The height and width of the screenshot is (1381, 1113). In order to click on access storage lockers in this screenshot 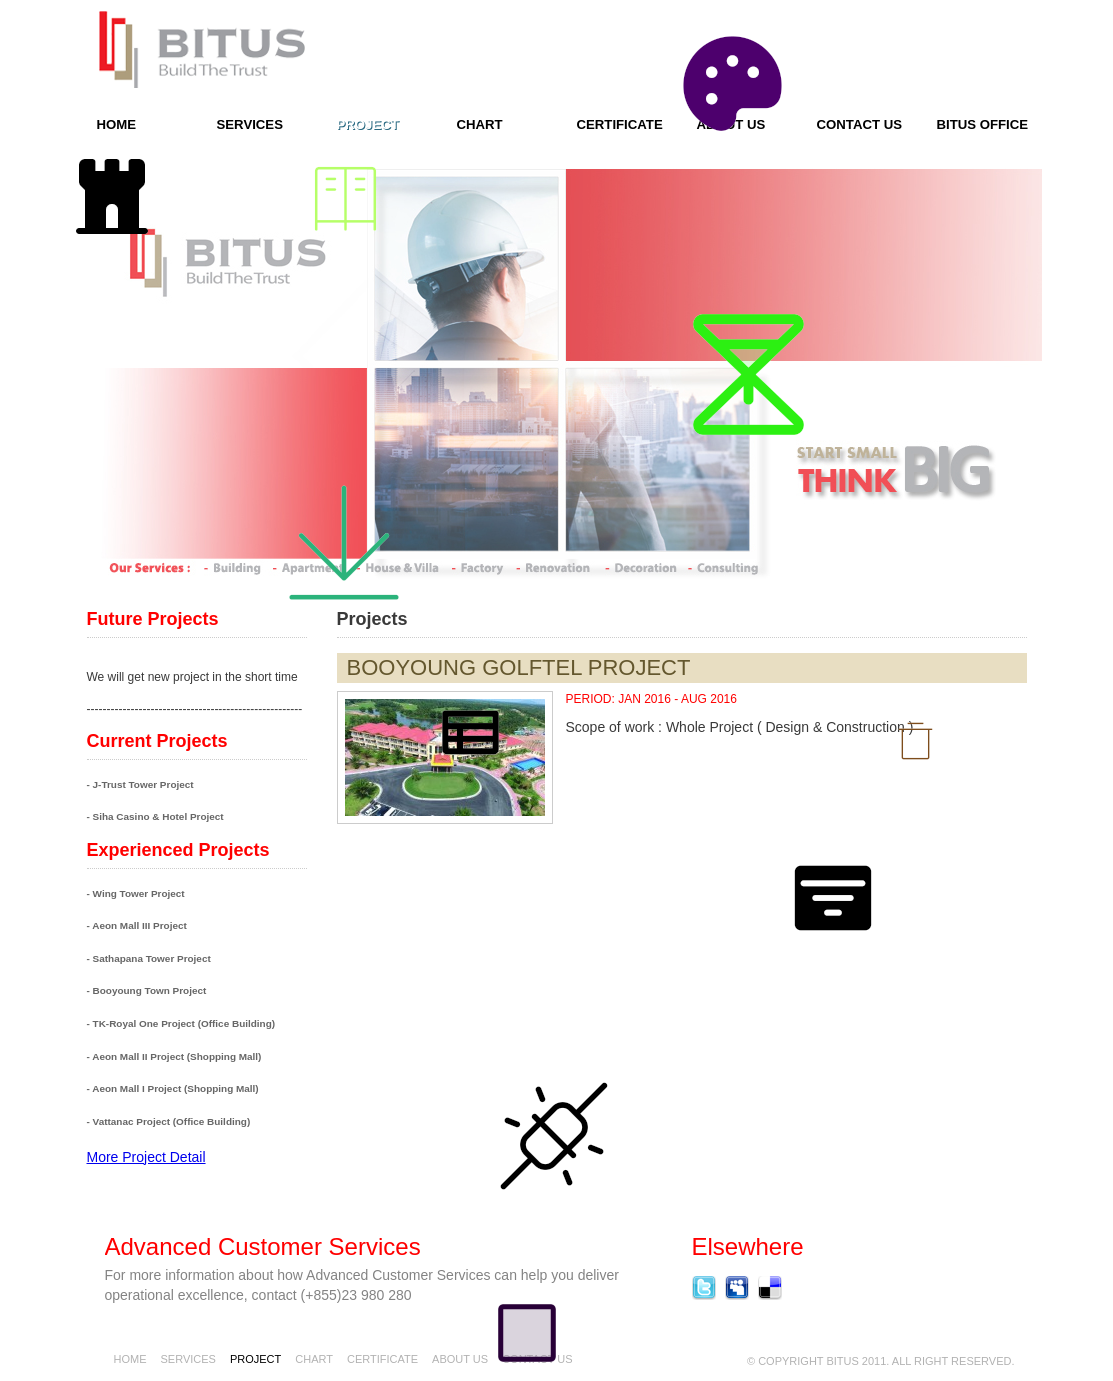, I will do `click(345, 197)`.